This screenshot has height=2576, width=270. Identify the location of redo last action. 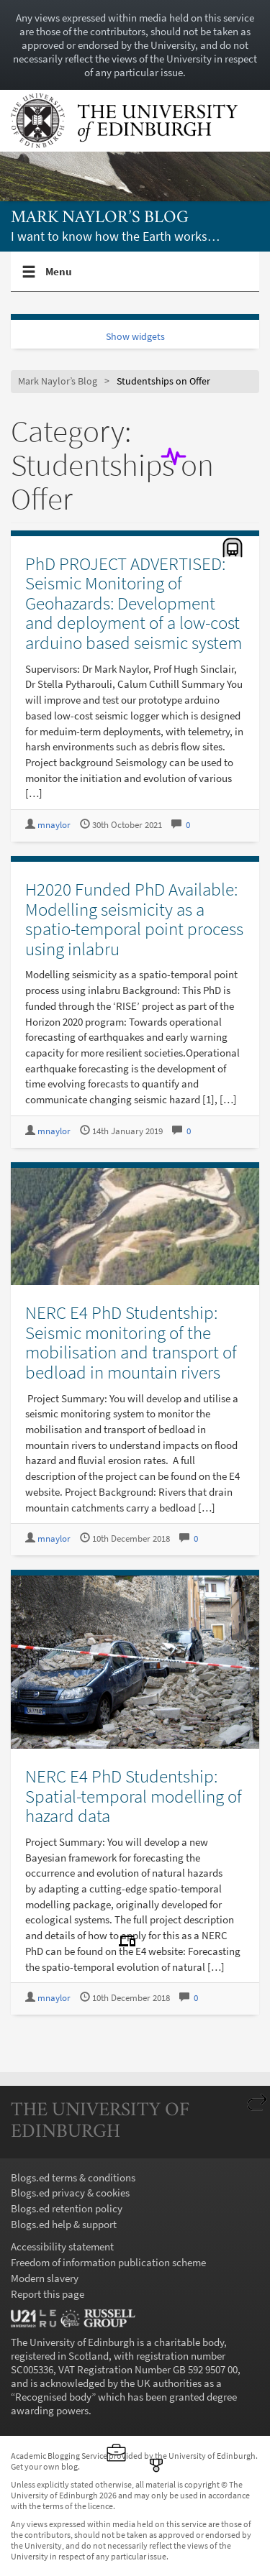
(257, 2103).